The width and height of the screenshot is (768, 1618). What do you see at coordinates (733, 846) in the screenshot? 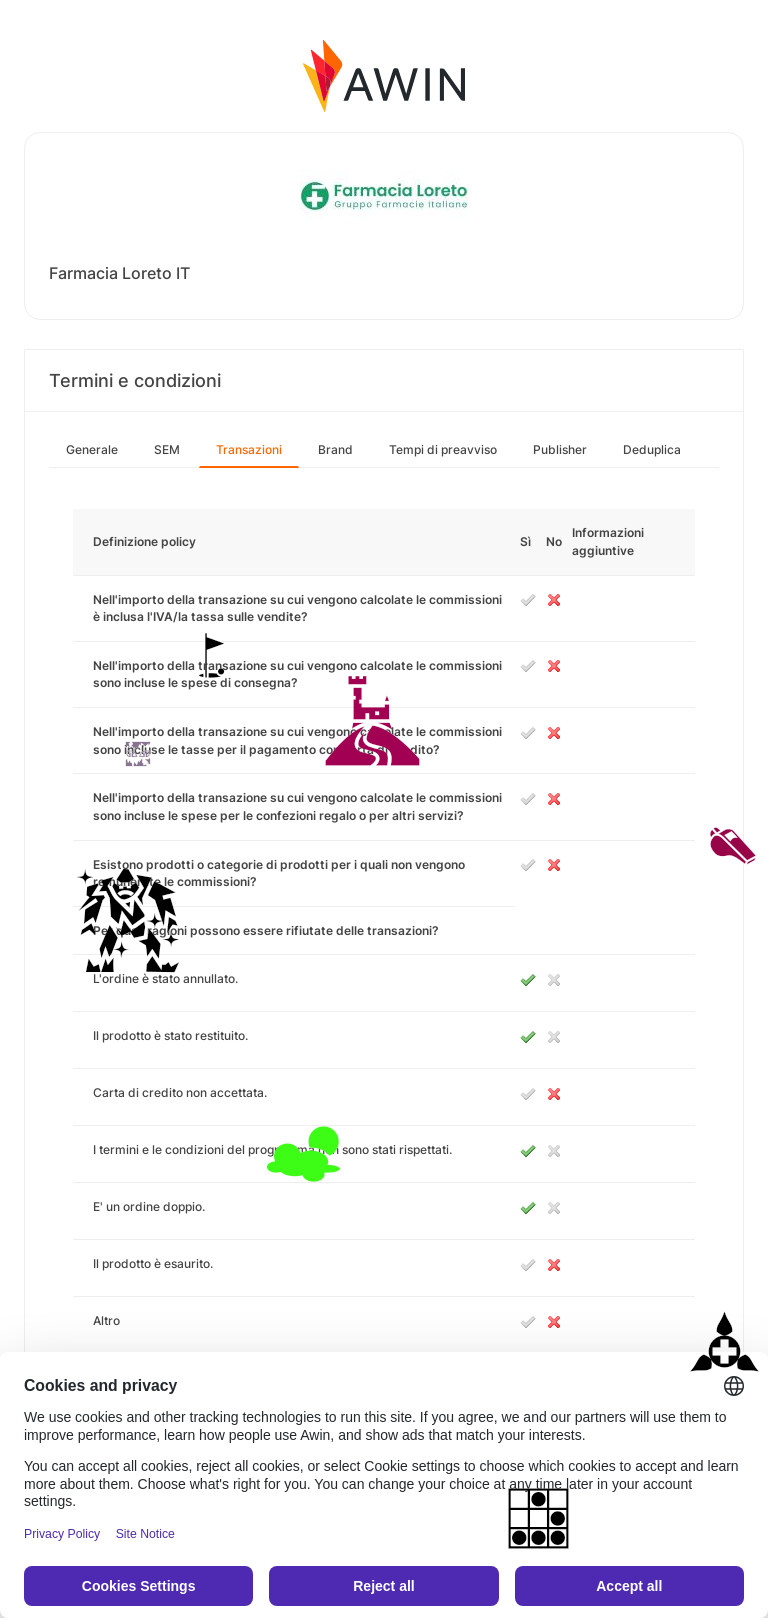
I see `blow the whistle to report a violation` at bounding box center [733, 846].